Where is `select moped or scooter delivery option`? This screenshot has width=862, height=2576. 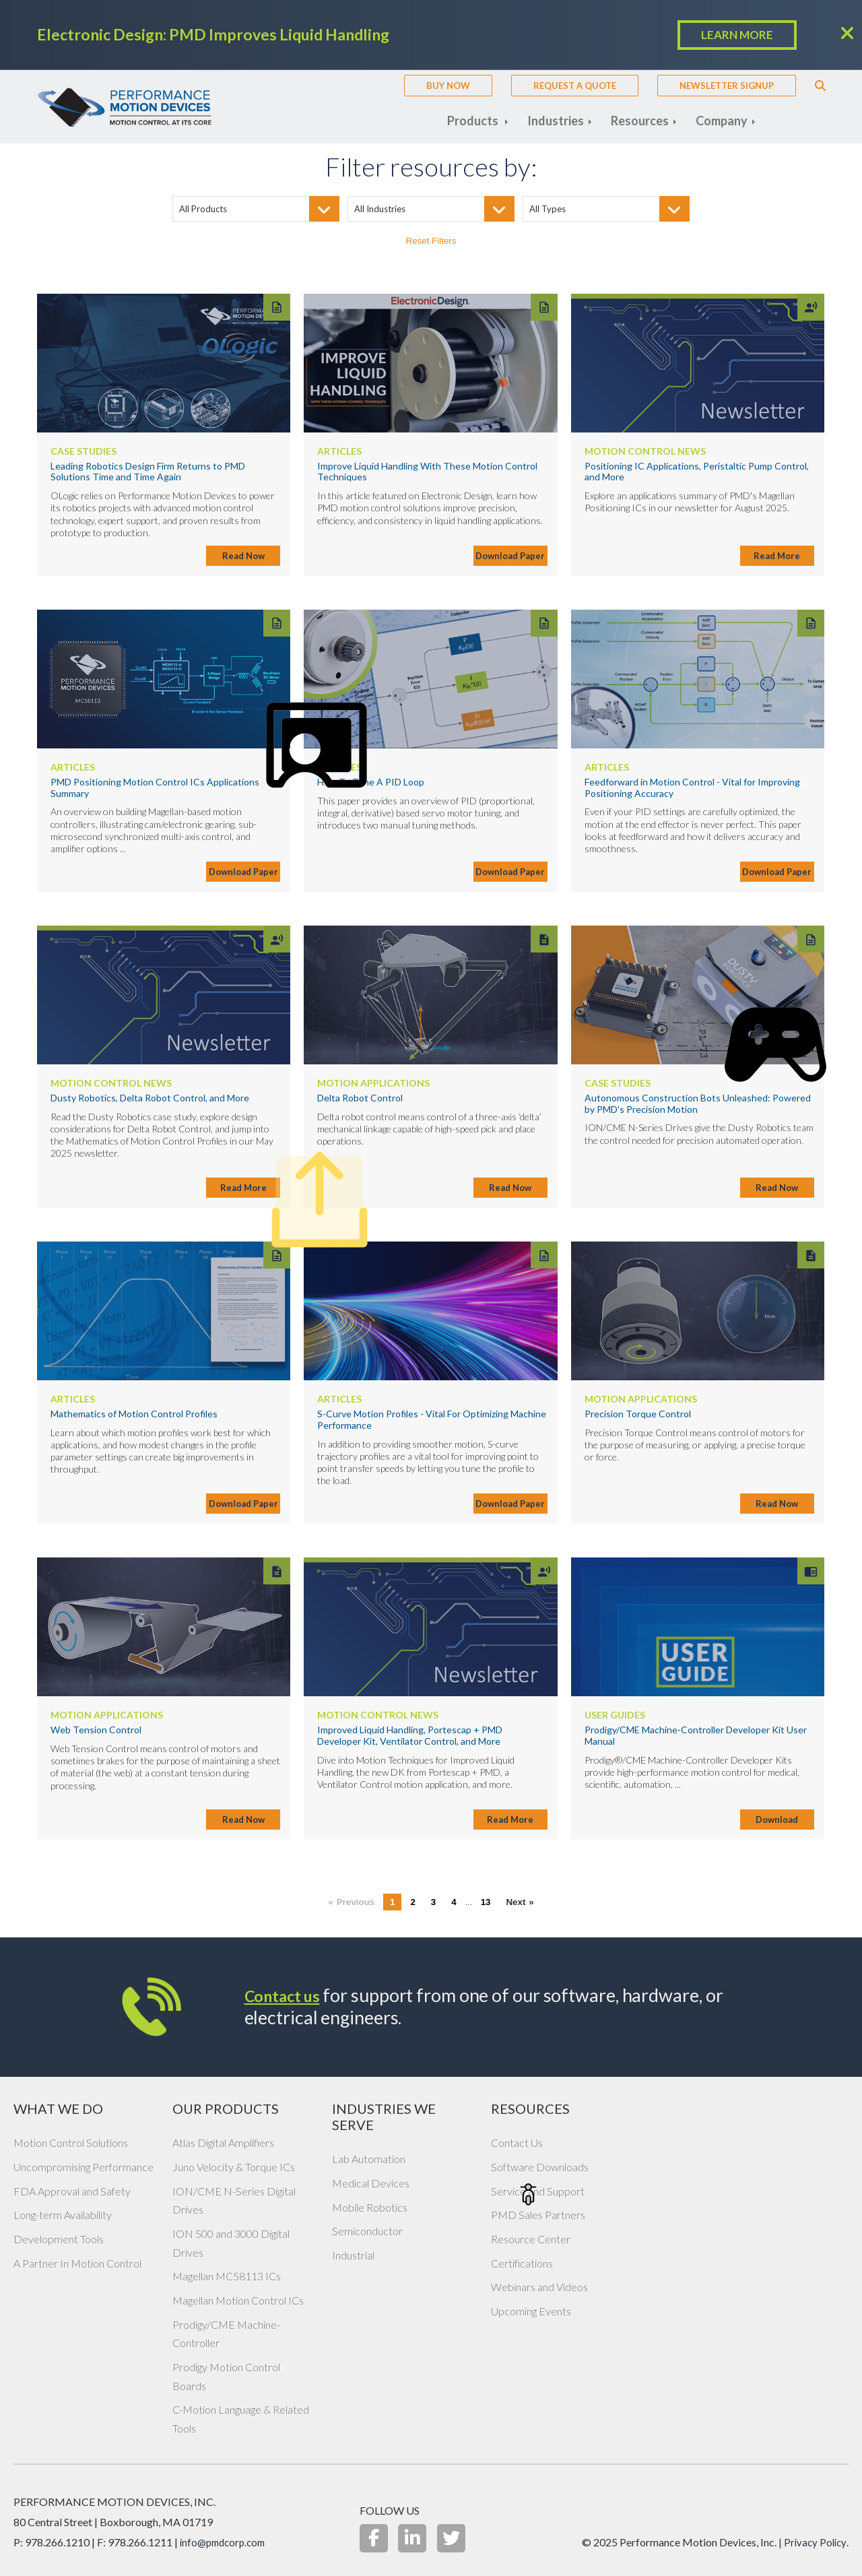
select moped or scooter delivery option is located at coordinates (528, 2194).